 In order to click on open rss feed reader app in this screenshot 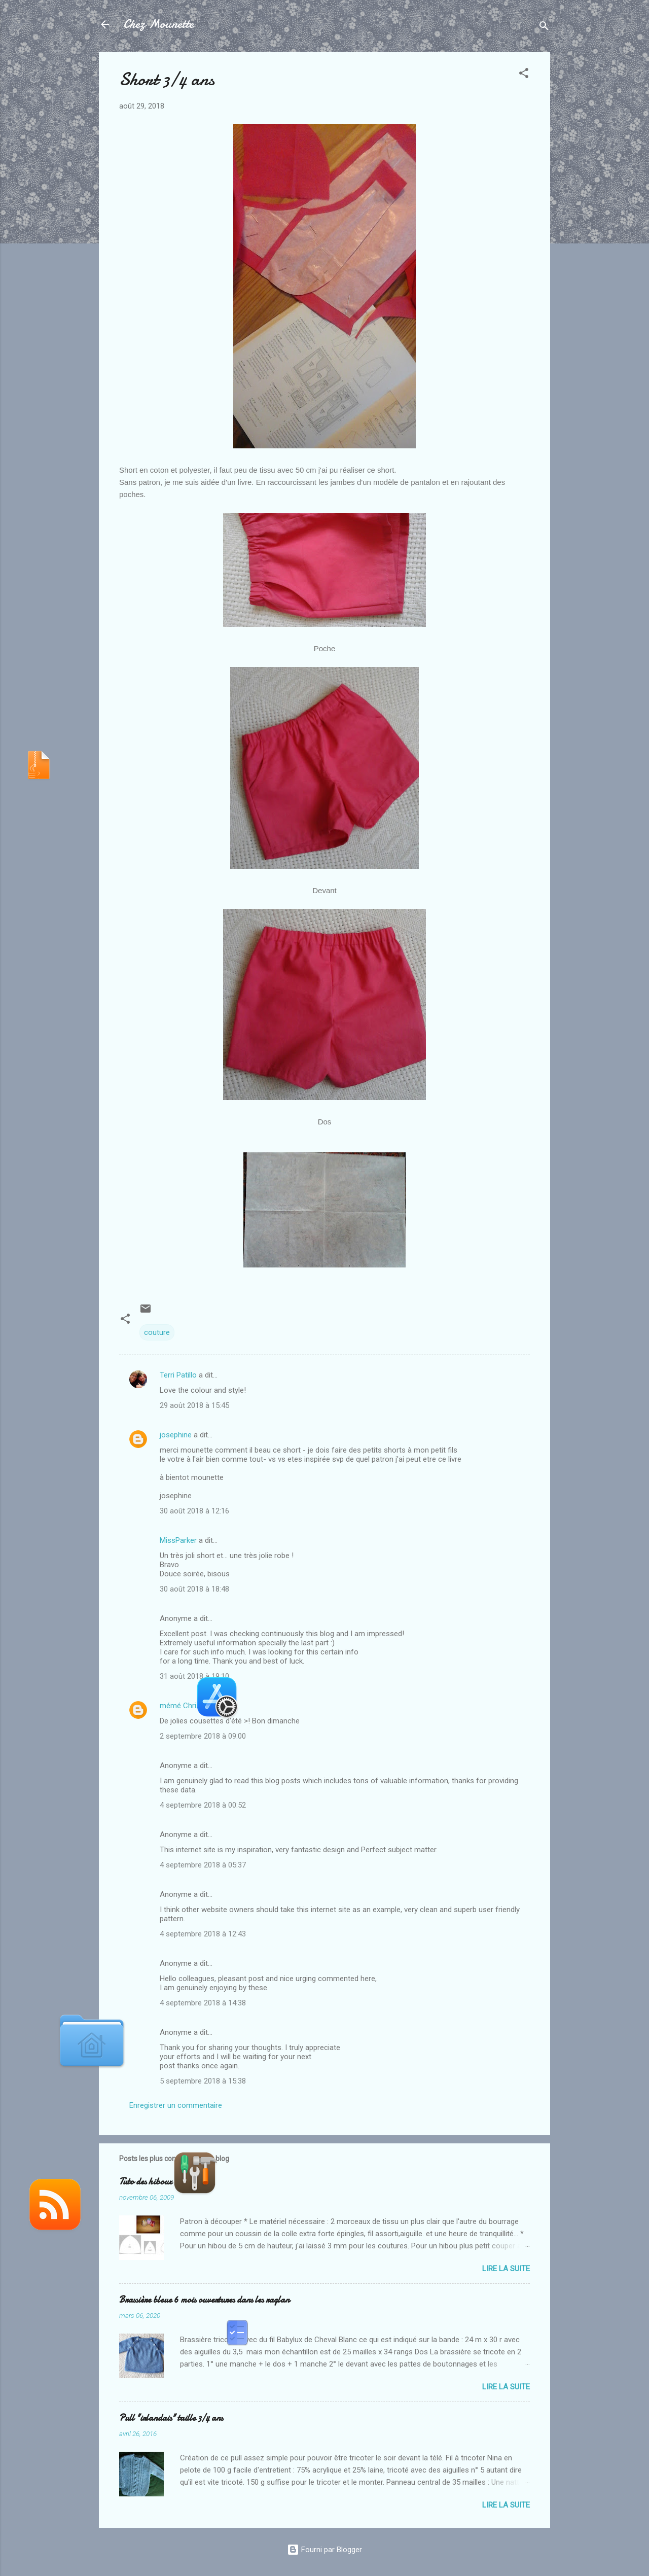, I will do `click(55, 2204)`.